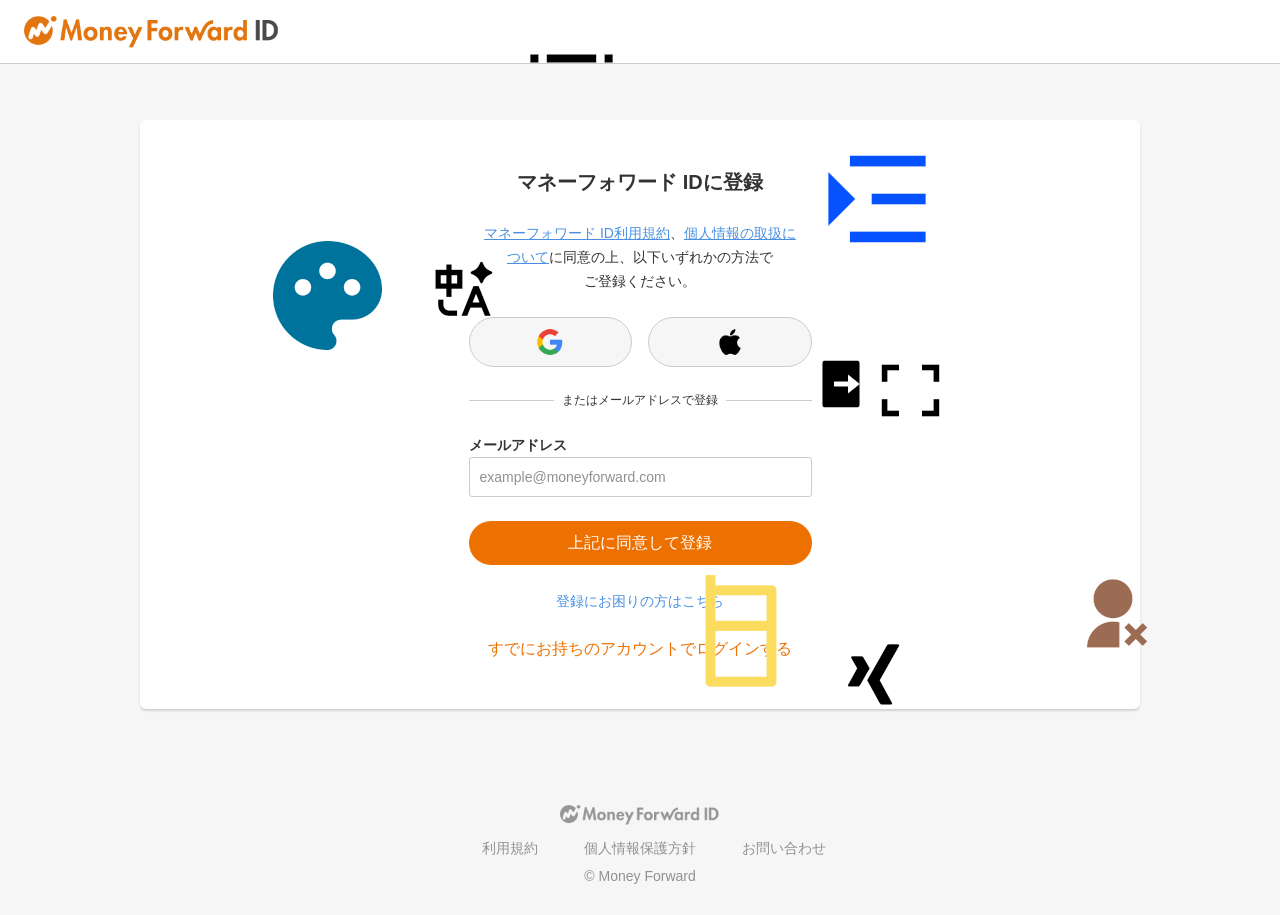 Image resolution: width=1280 pixels, height=915 pixels. What do you see at coordinates (877, 199) in the screenshot?
I see `collapse the sidebar menu` at bounding box center [877, 199].